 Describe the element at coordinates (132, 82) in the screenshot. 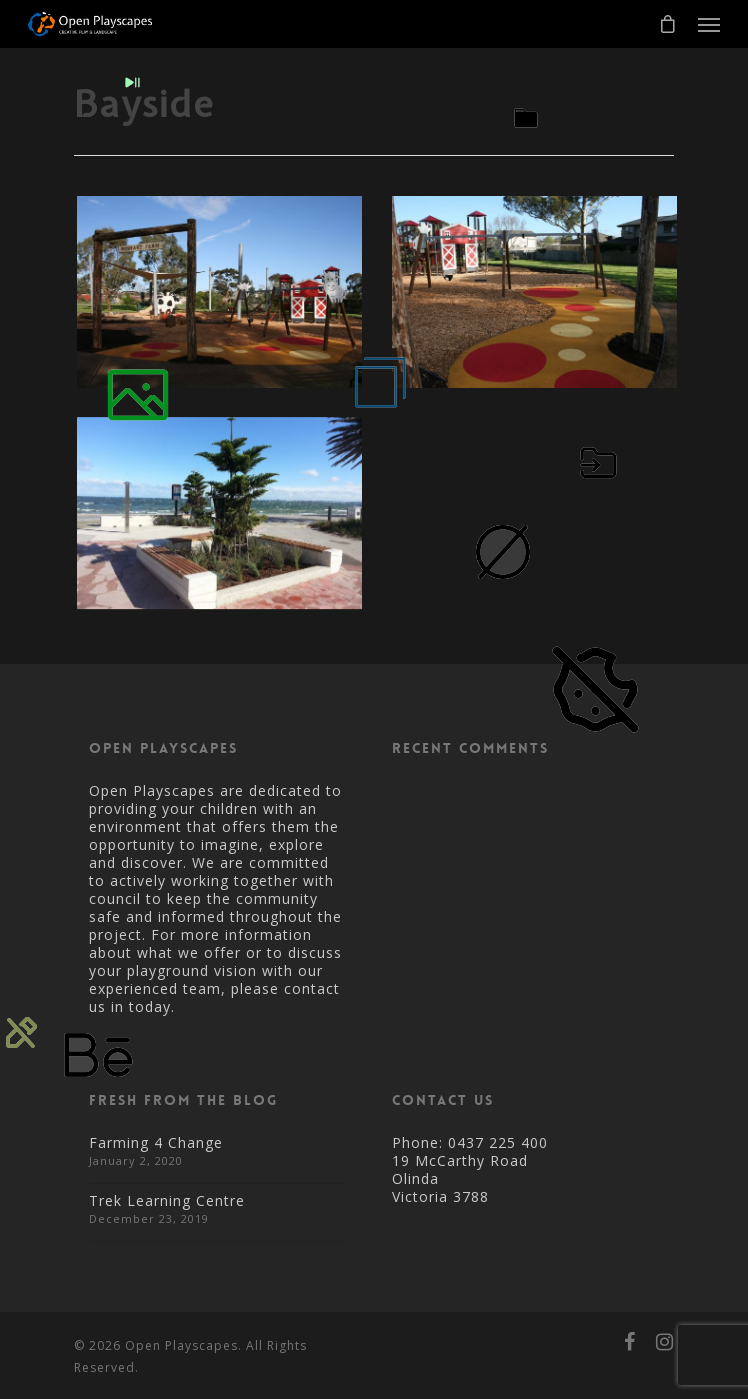

I see `toggle between play and pause for media` at that location.